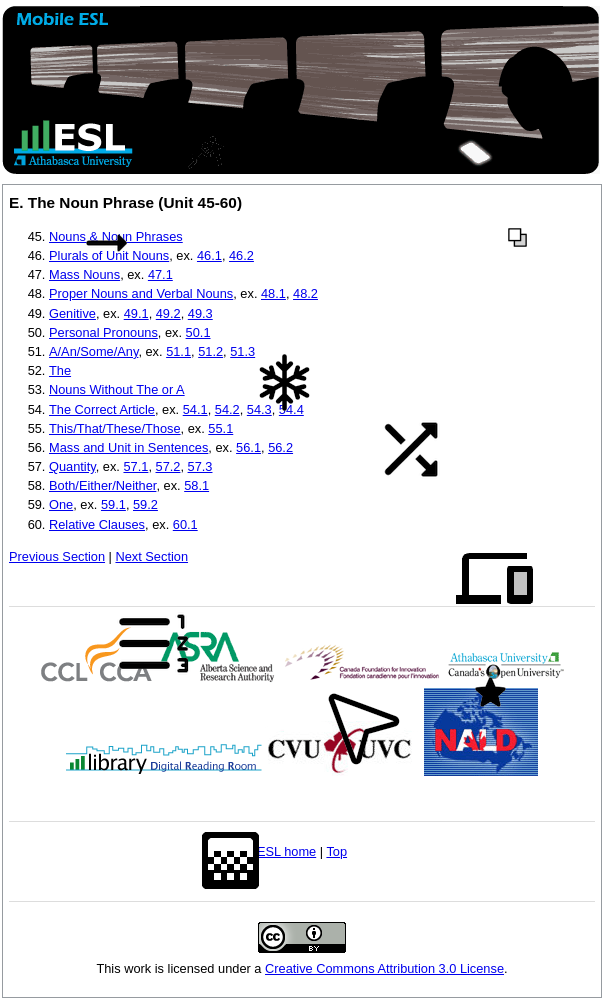  Describe the element at coordinates (107, 243) in the screenshot. I see `navigate to the next item or screen` at that location.